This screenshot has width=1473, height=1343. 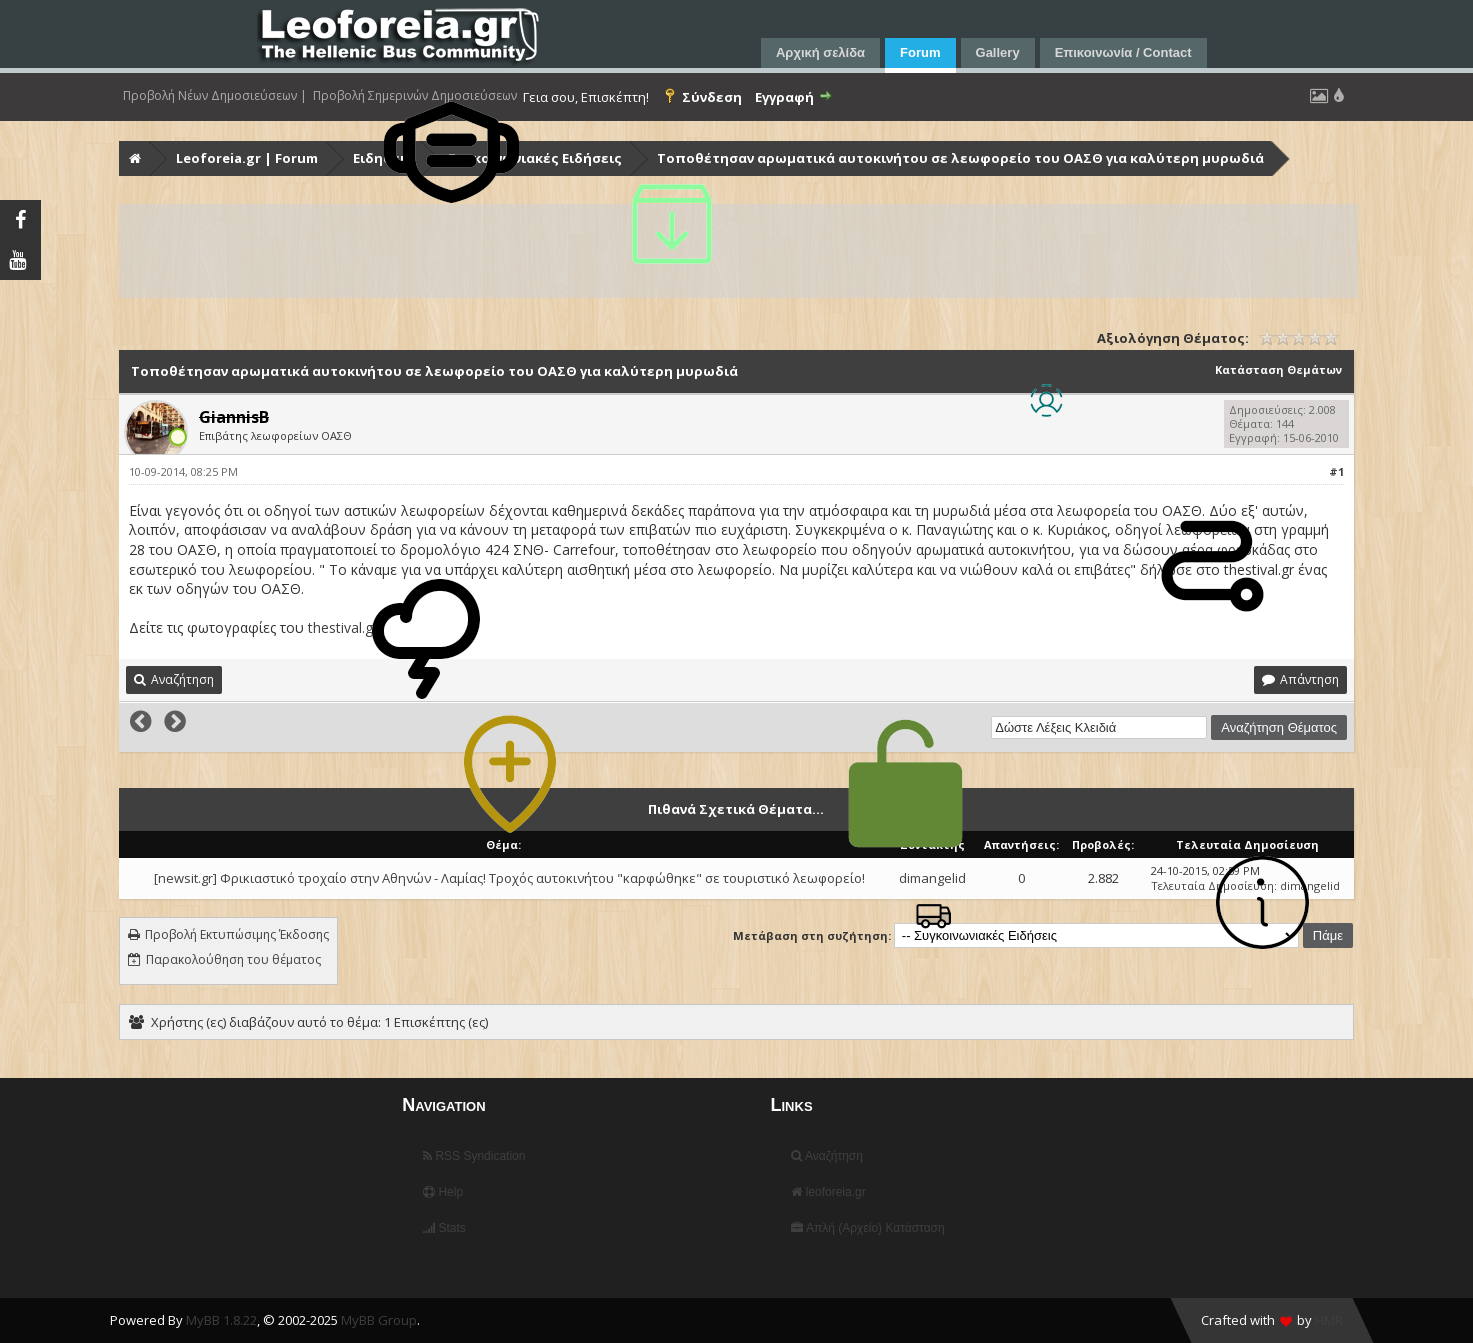 I want to click on unlocked or unsecured state, so click(x=905, y=790).